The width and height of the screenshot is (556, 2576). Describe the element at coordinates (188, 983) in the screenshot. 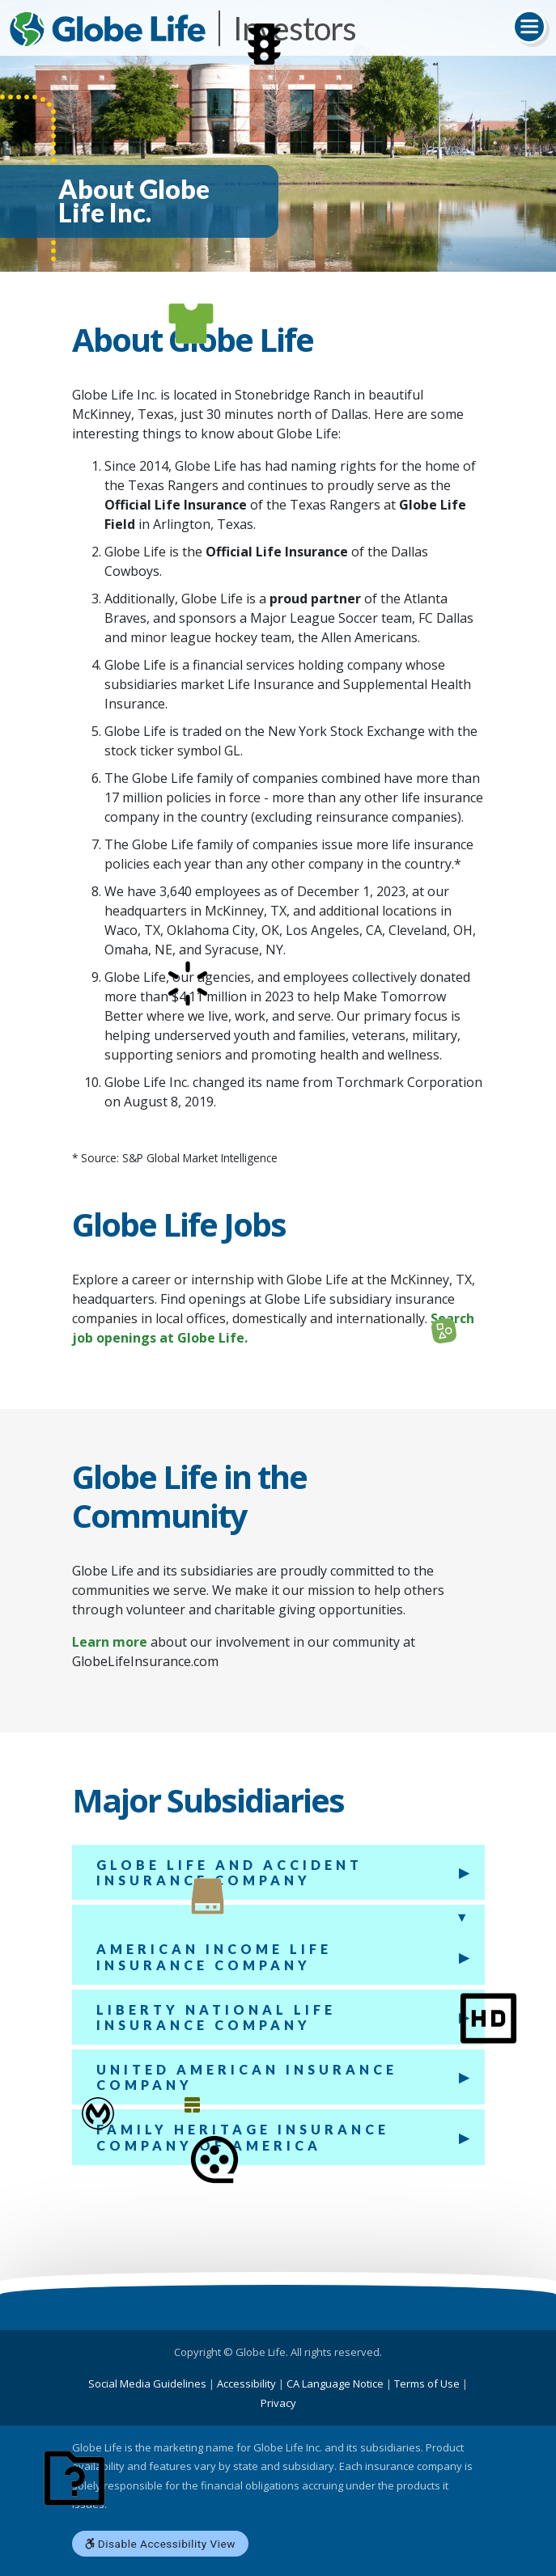

I see `loading content in progress` at that location.